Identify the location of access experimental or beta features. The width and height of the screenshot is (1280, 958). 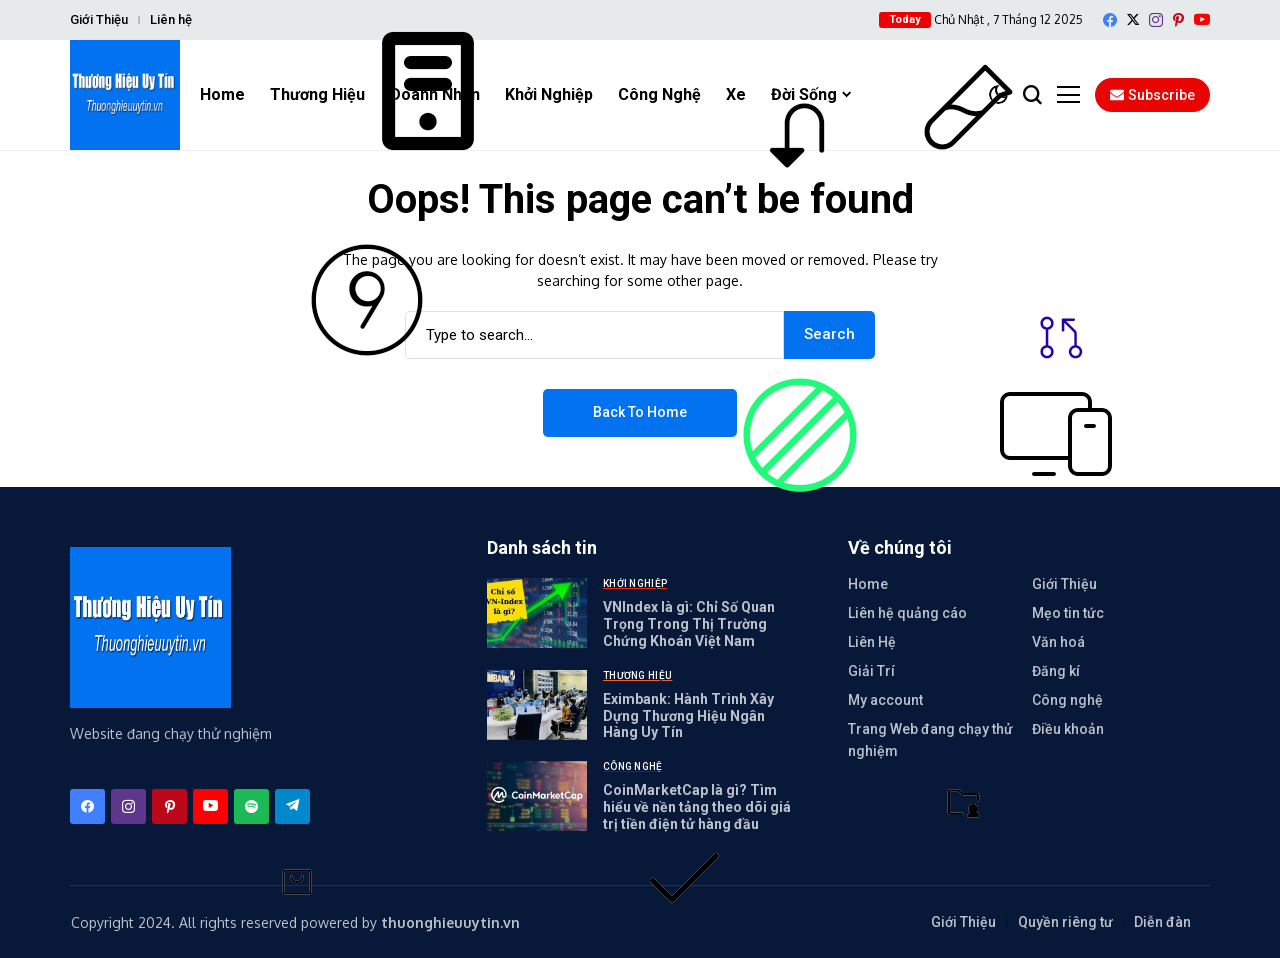
(967, 107).